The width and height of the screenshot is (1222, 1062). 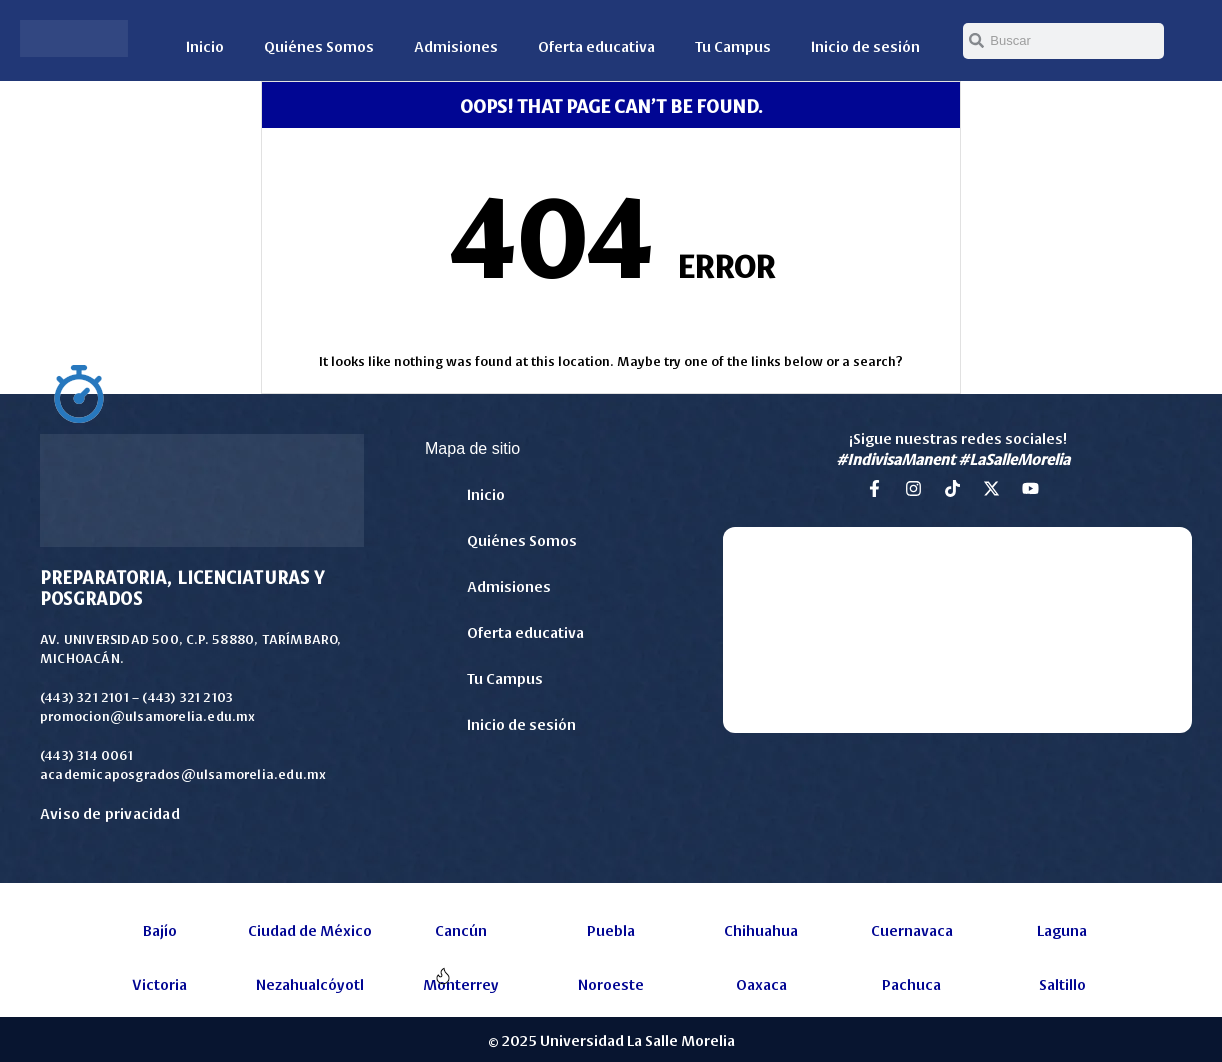 What do you see at coordinates (443, 976) in the screenshot?
I see `view hot or trending content` at bounding box center [443, 976].